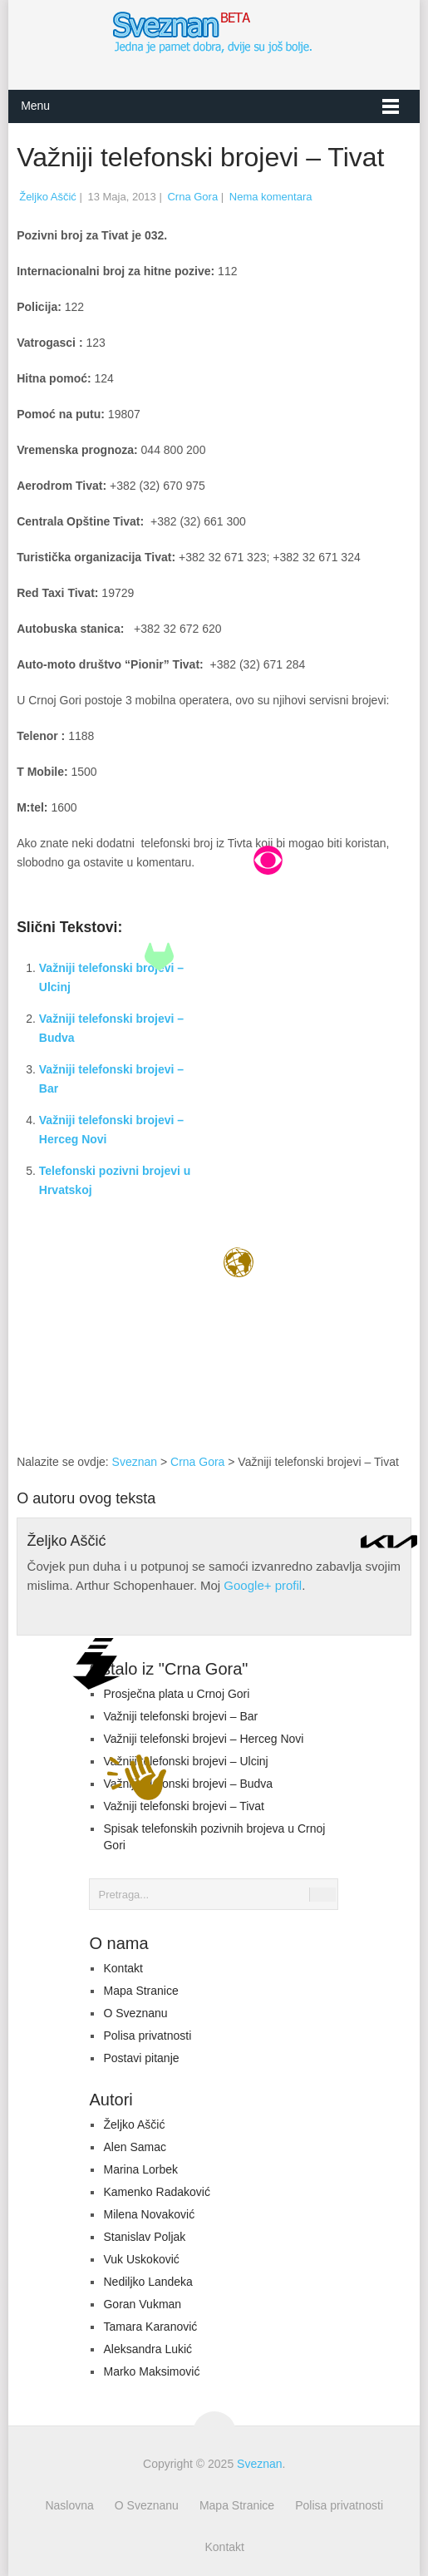 The width and height of the screenshot is (428, 2576). I want to click on Esri geographic information system (GIS) branding, so click(239, 1262).